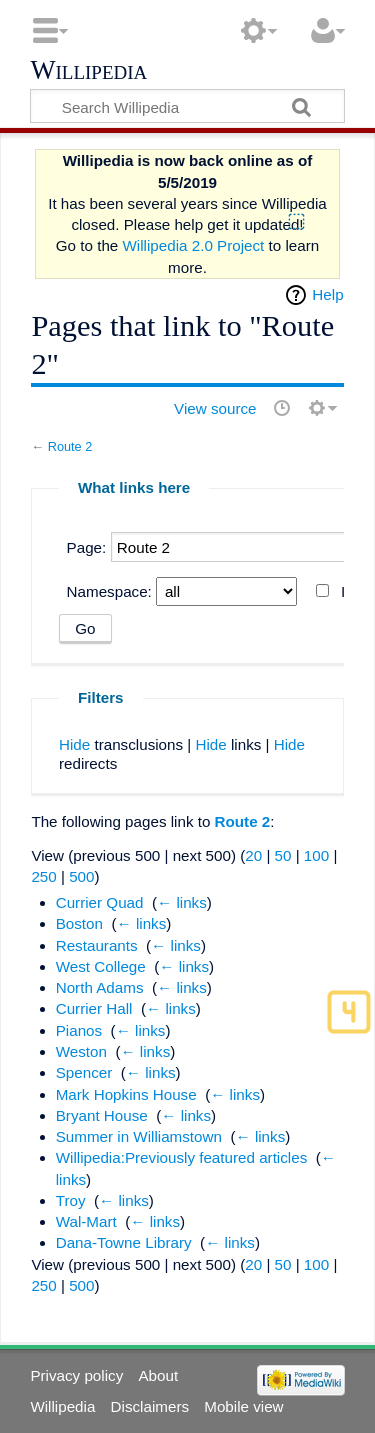  Describe the element at coordinates (296, 221) in the screenshot. I see `select or define a region` at that location.